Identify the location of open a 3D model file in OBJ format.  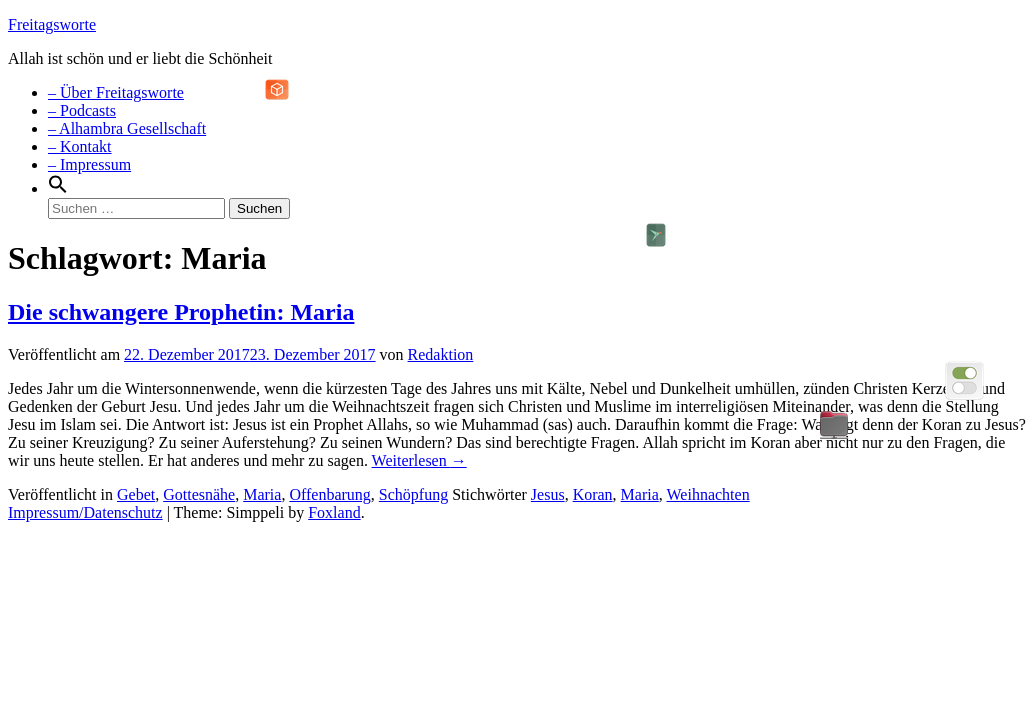
(277, 89).